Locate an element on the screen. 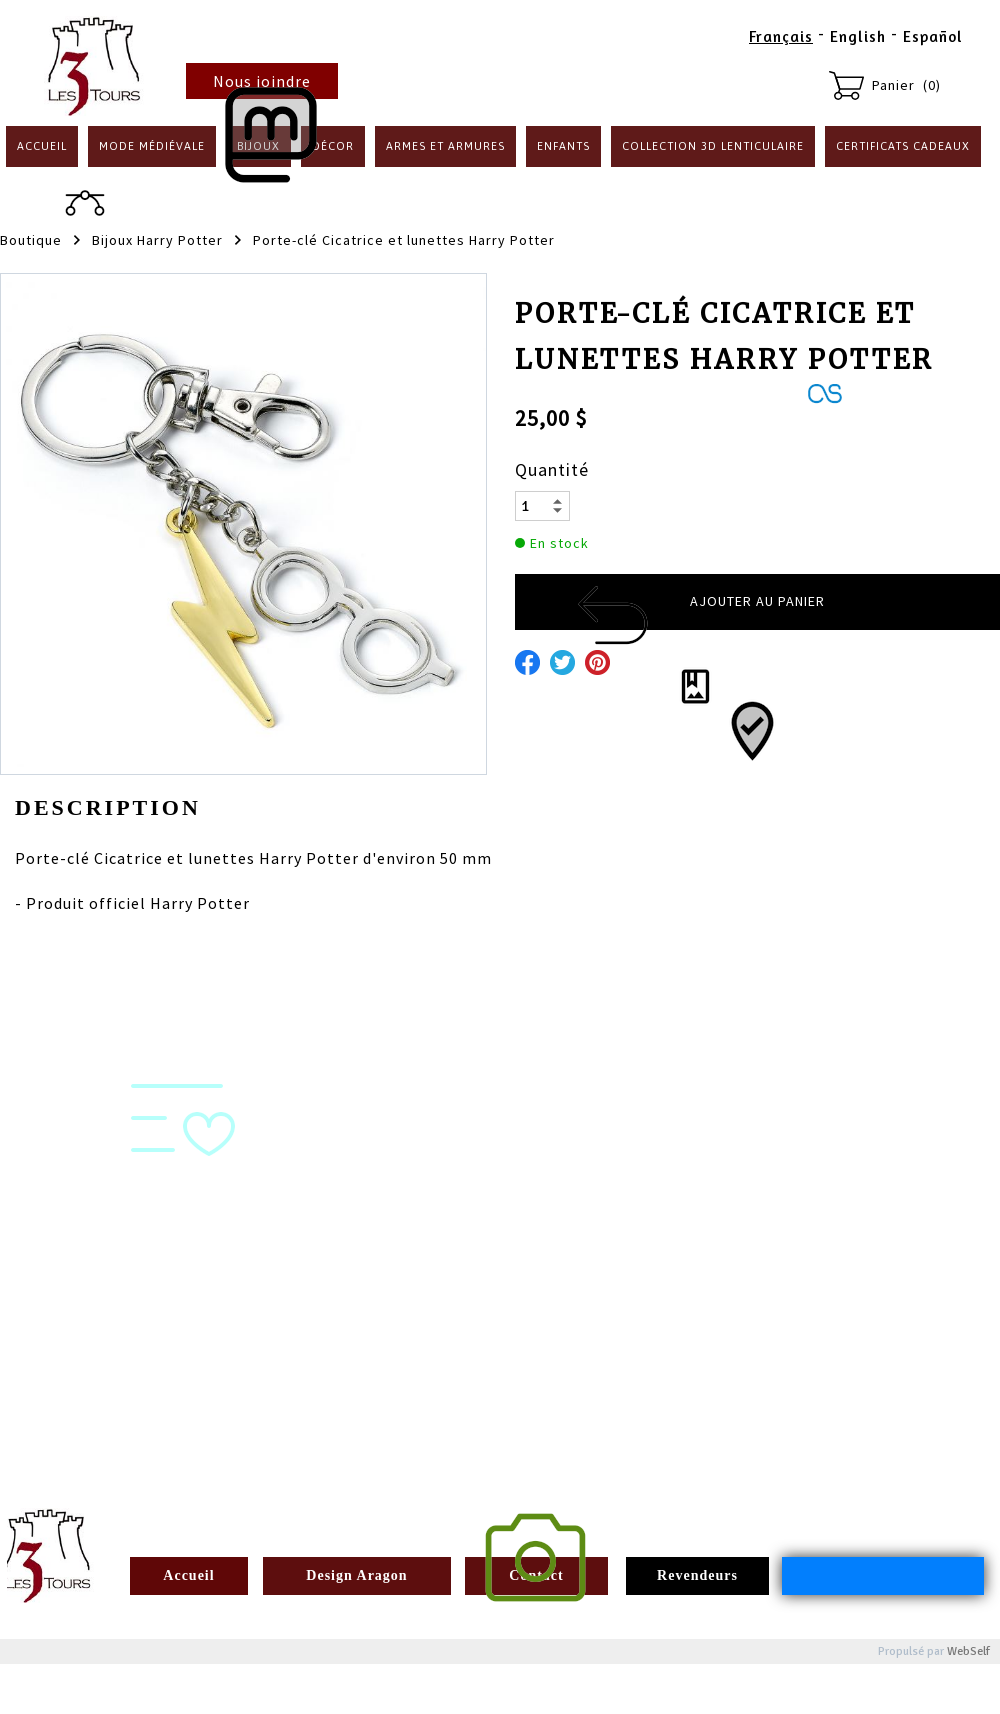 The image size is (1000, 1714). open mastodon app is located at coordinates (271, 133).